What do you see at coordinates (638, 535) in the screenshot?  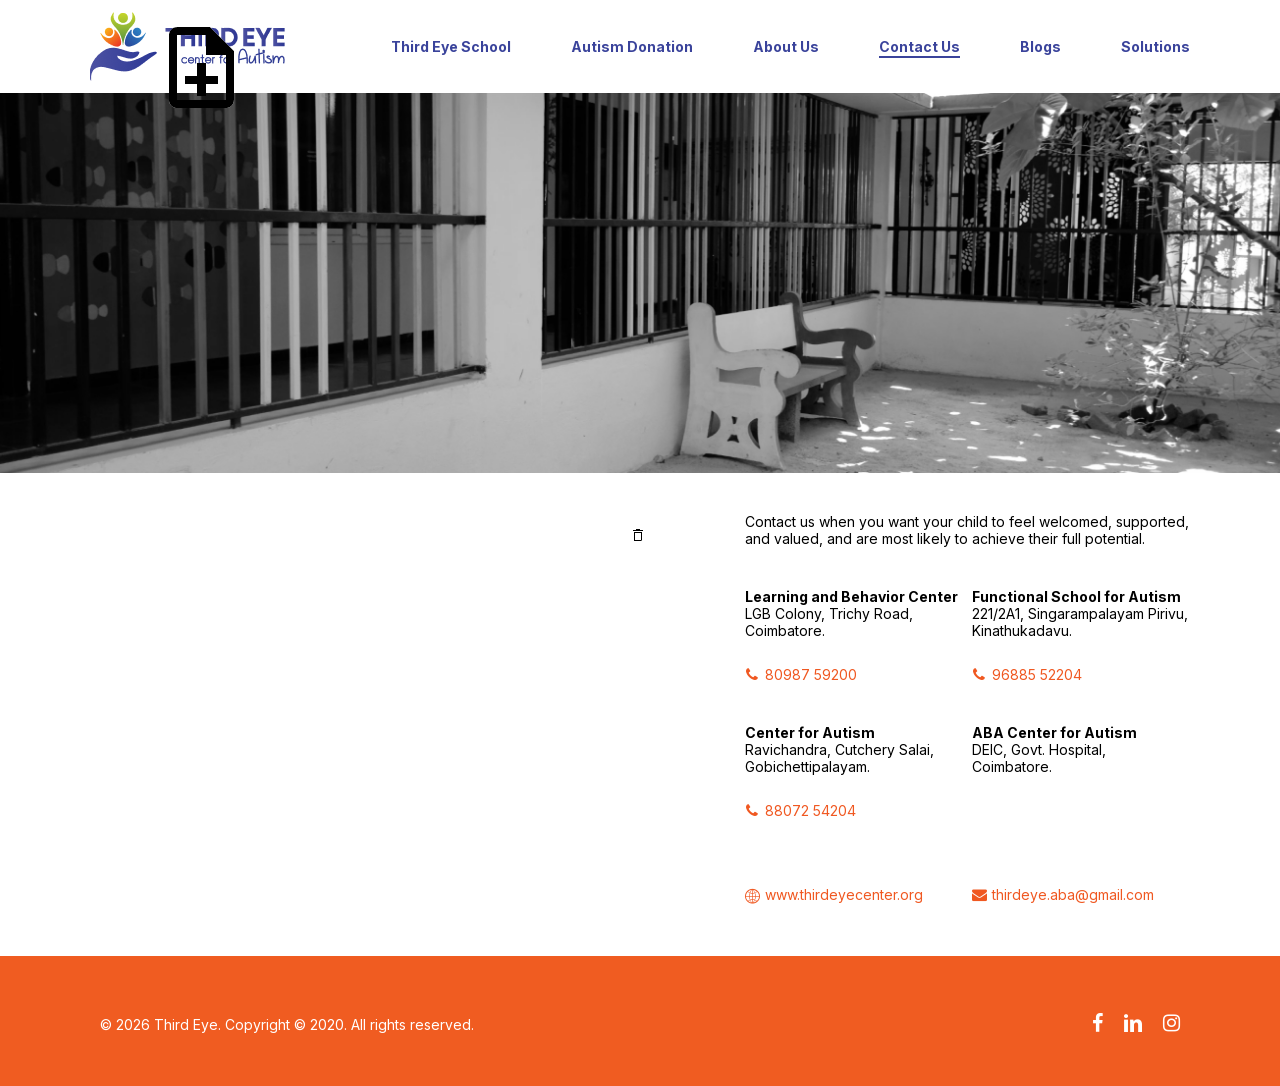 I see `delete selected item` at bounding box center [638, 535].